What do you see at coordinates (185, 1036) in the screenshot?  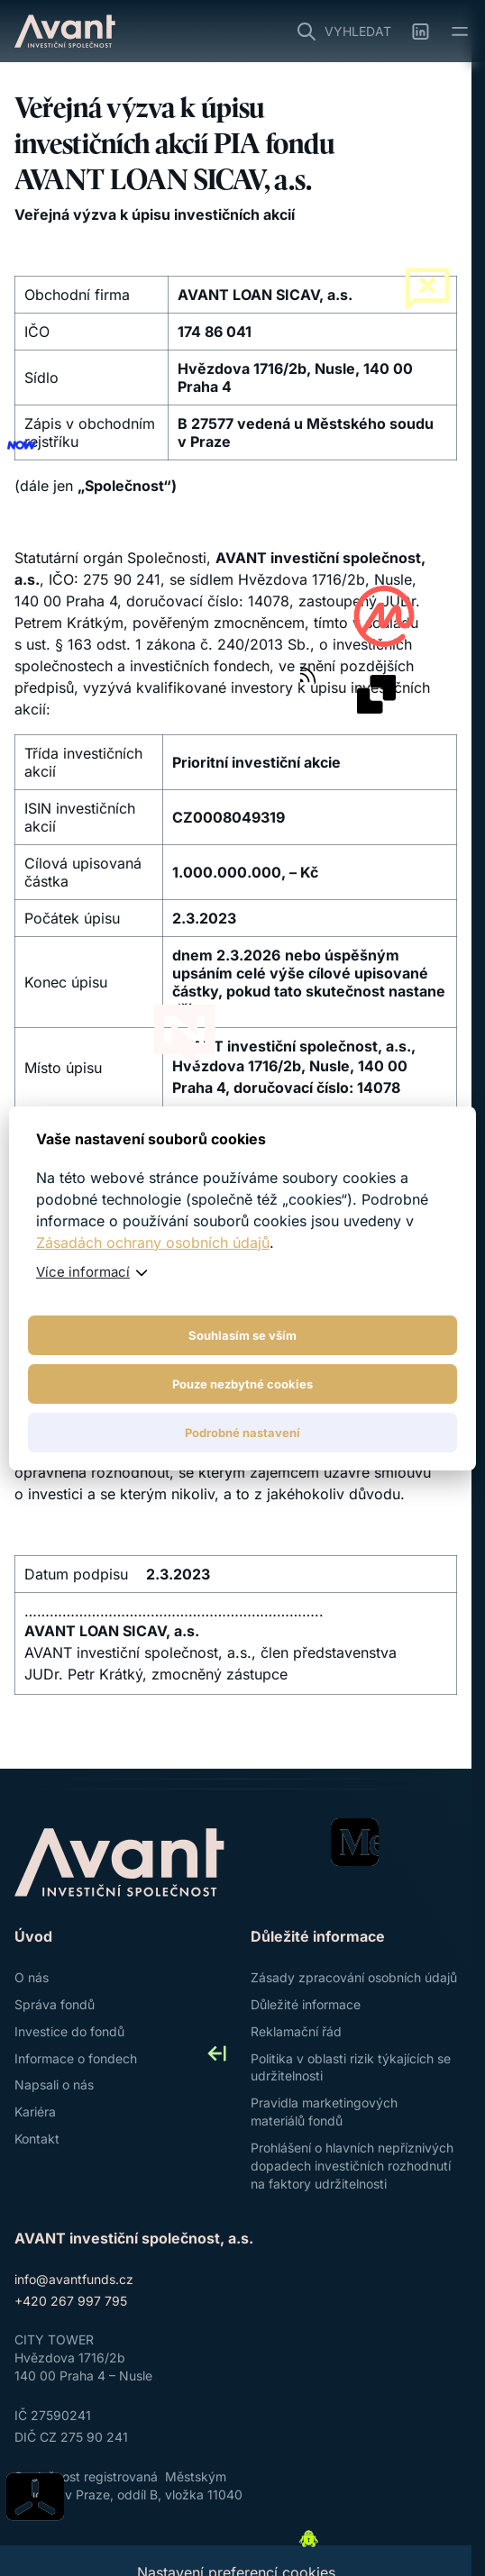 I see `NATS.io messaging system logo` at bounding box center [185, 1036].